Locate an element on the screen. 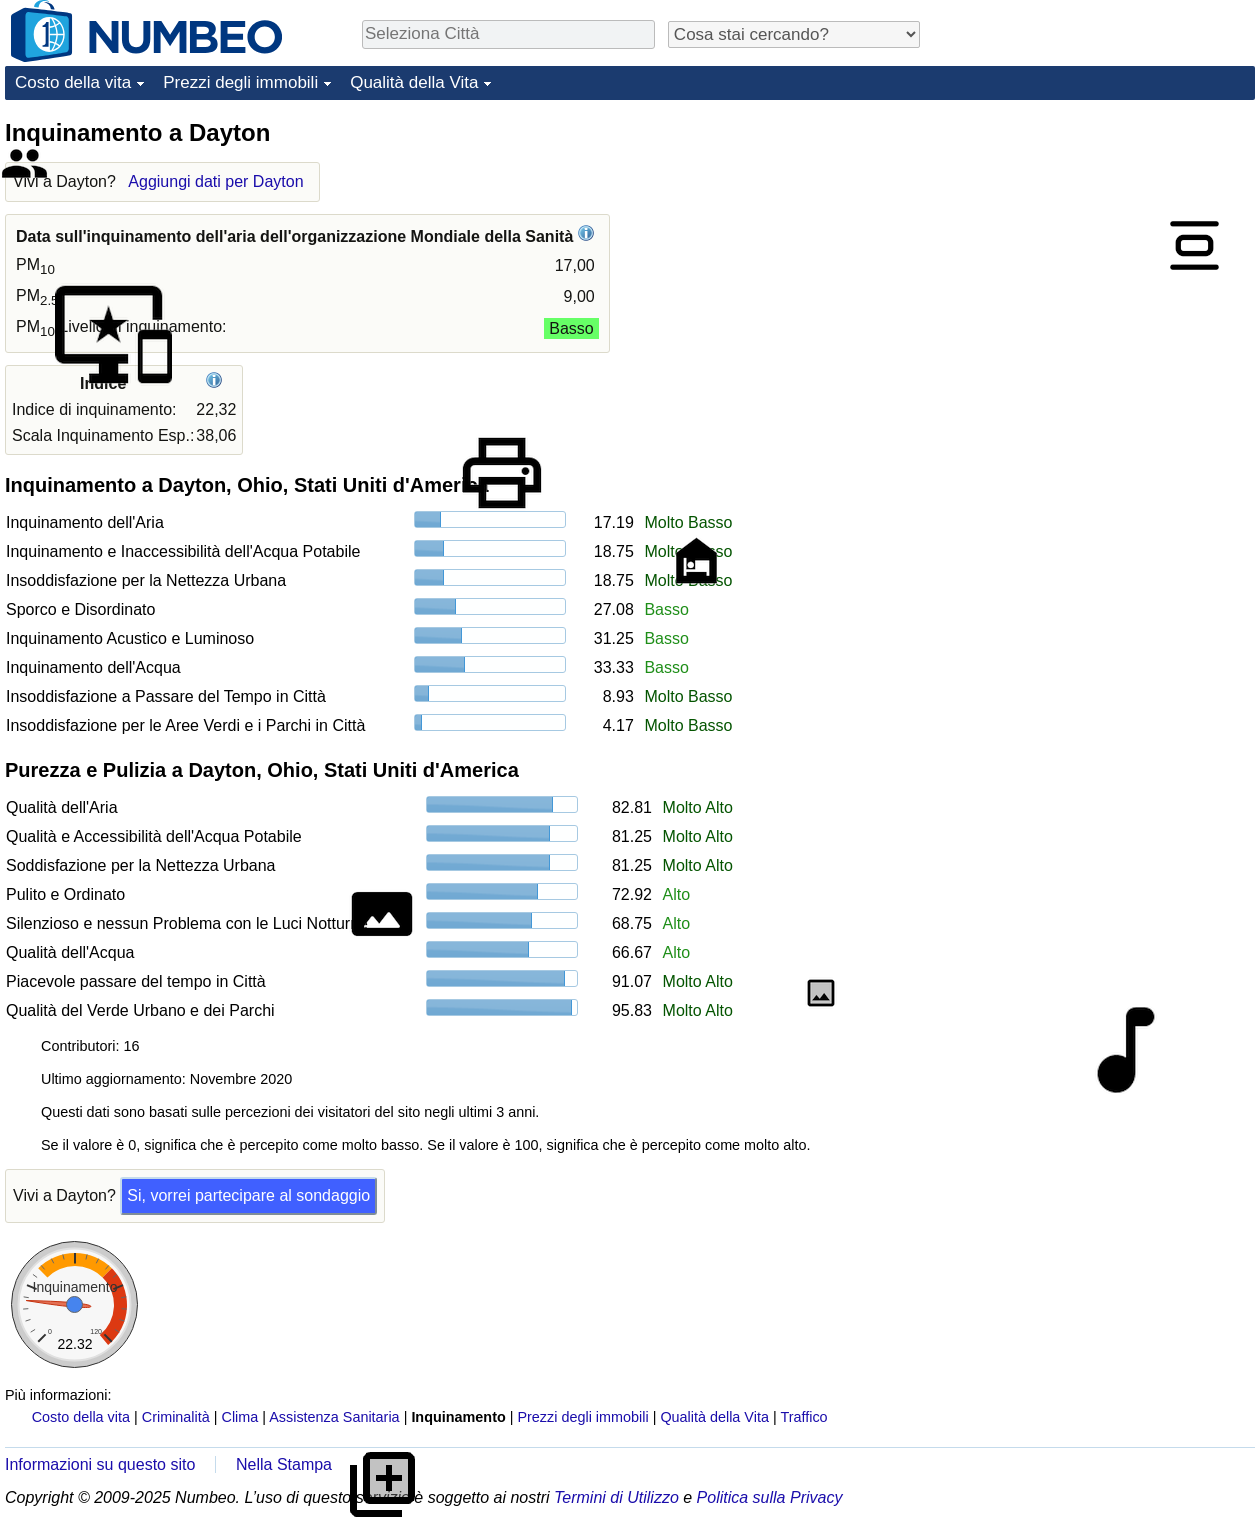 This screenshot has height=1535, width=1260. view image or photo is located at coordinates (821, 993).